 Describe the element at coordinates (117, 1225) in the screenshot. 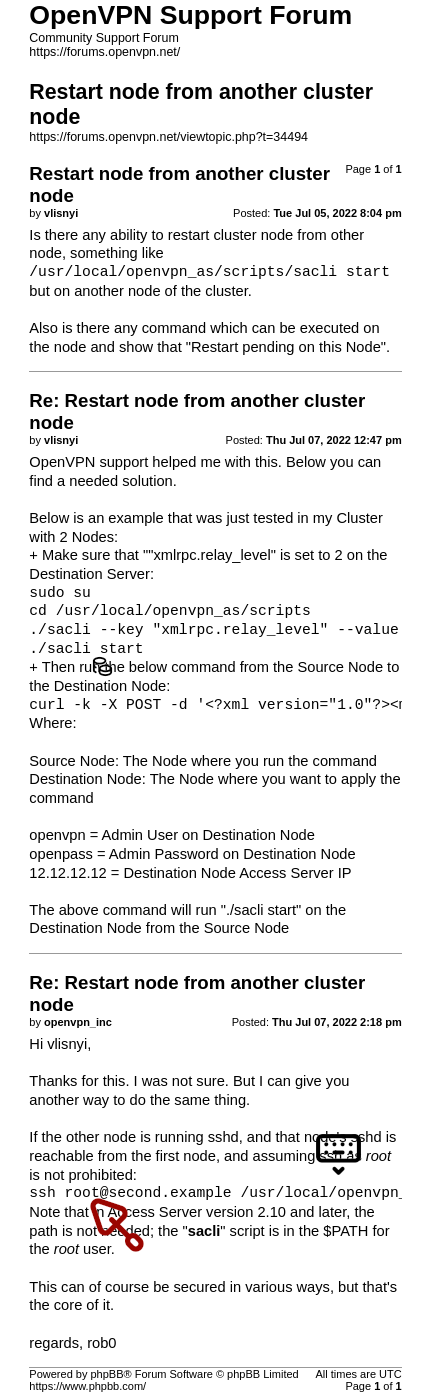

I see `access gardening or landscaping tools` at that location.